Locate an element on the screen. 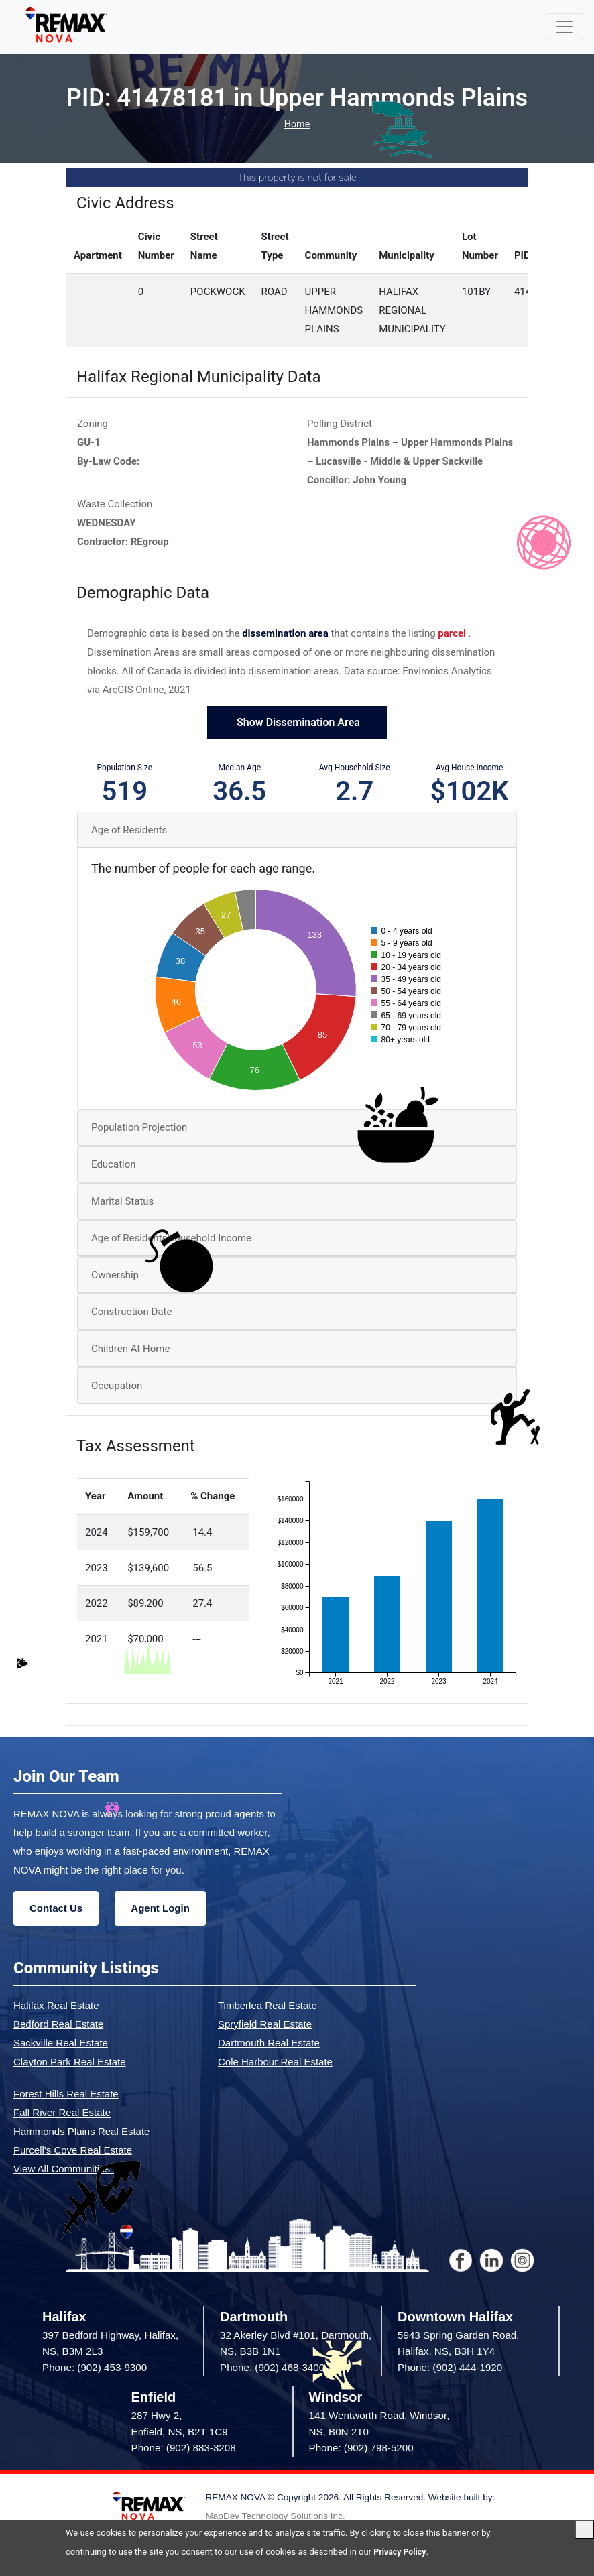  select giant character class or race is located at coordinates (515, 1416).